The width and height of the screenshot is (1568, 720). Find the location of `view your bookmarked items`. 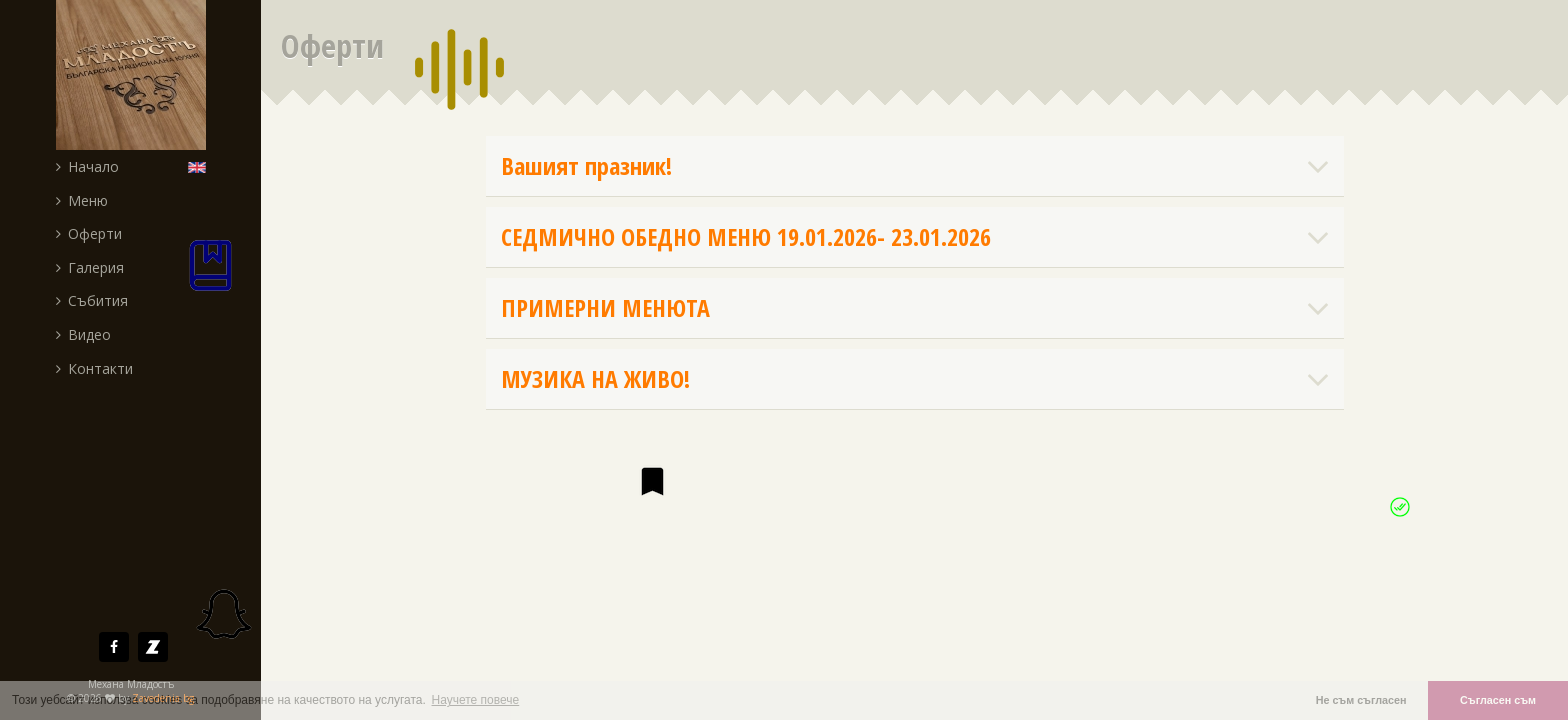

view your bookmarked items is located at coordinates (210, 265).